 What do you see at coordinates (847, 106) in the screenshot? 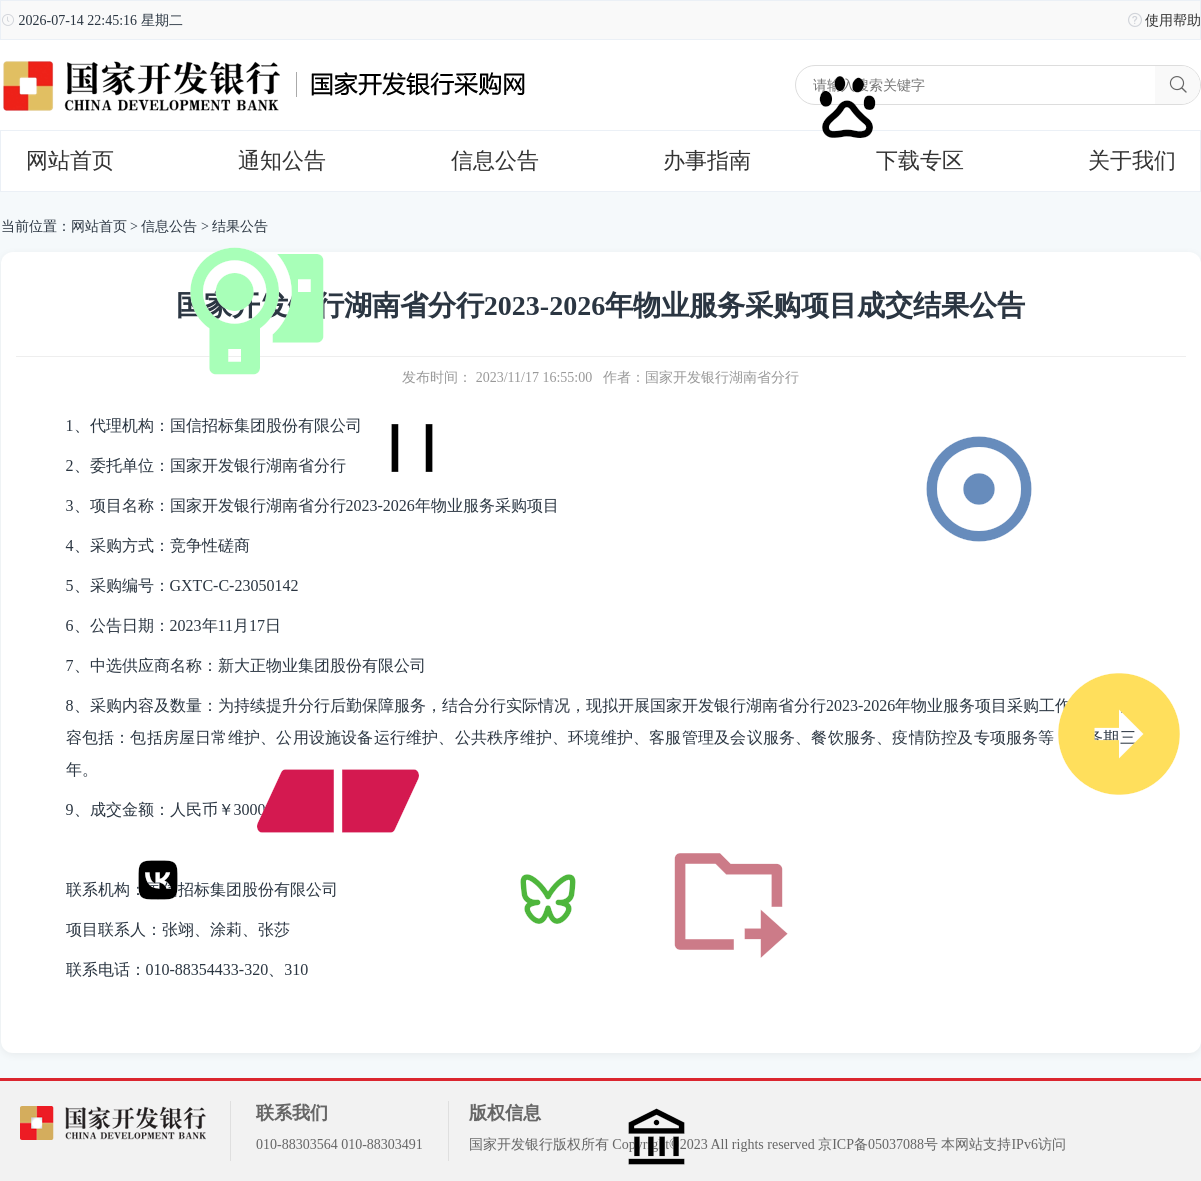
I see `open Baidu app` at bounding box center [847, 106].